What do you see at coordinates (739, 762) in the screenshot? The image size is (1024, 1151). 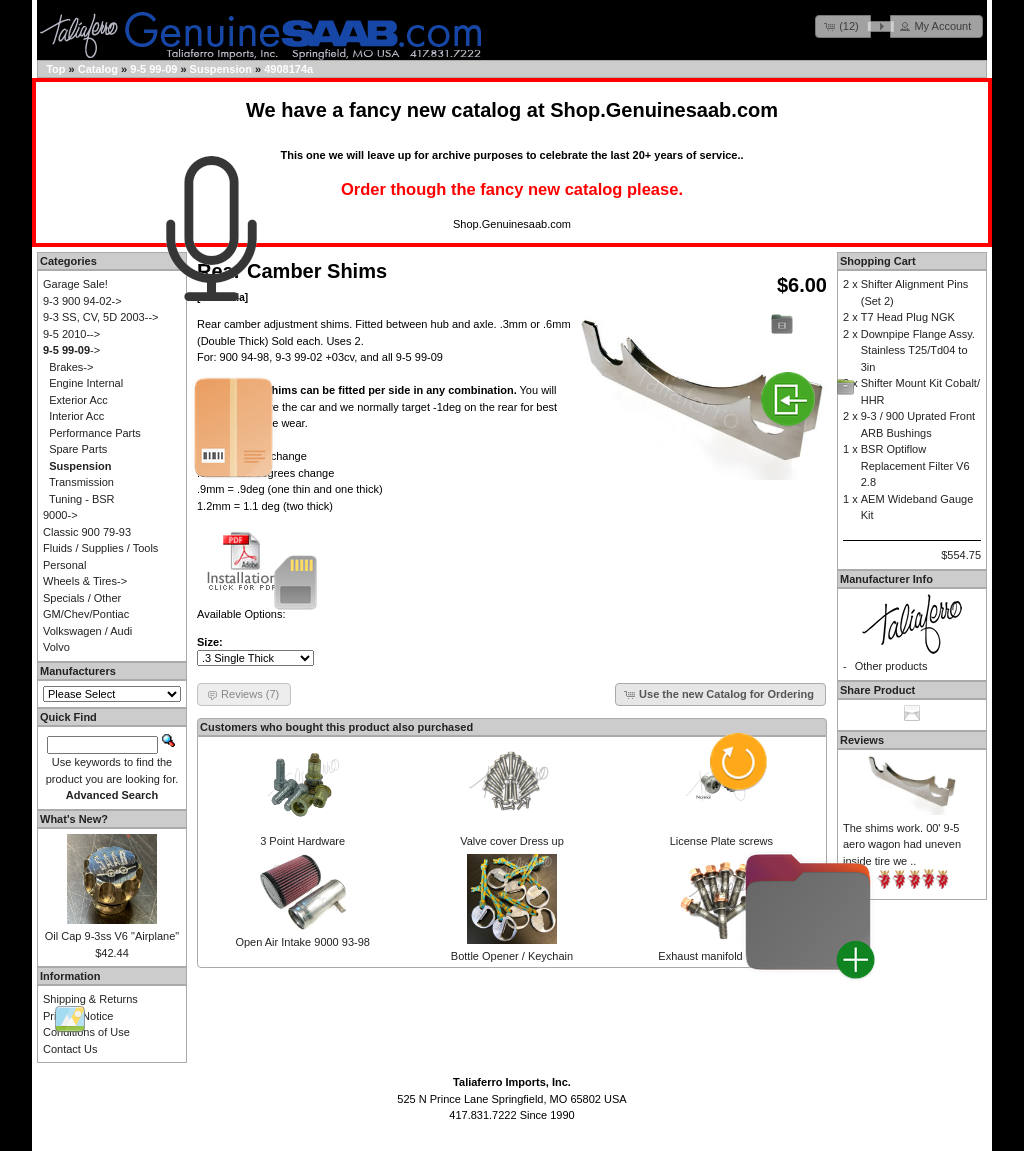 I see `restart the system` at bounding box center [739, 762].